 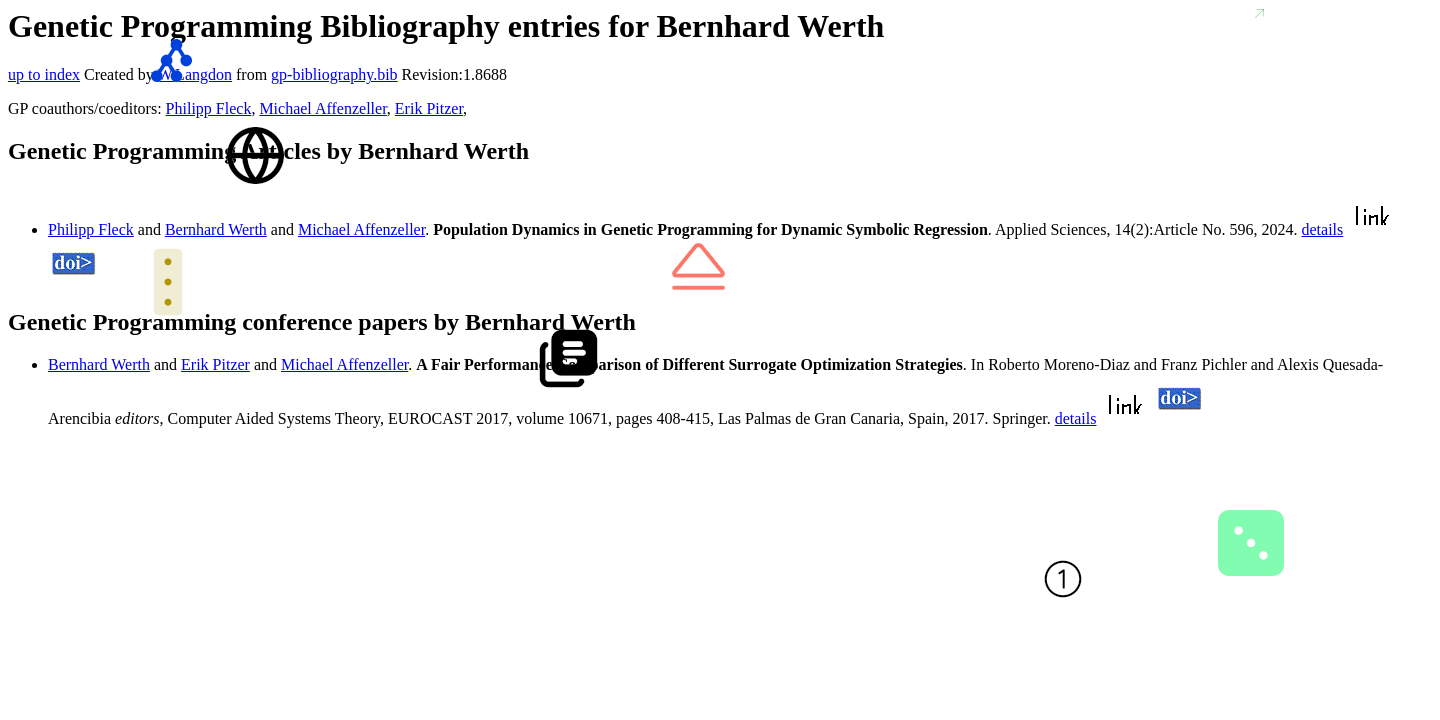 I want to click on access your saved content library, so click(x=568, y=358).